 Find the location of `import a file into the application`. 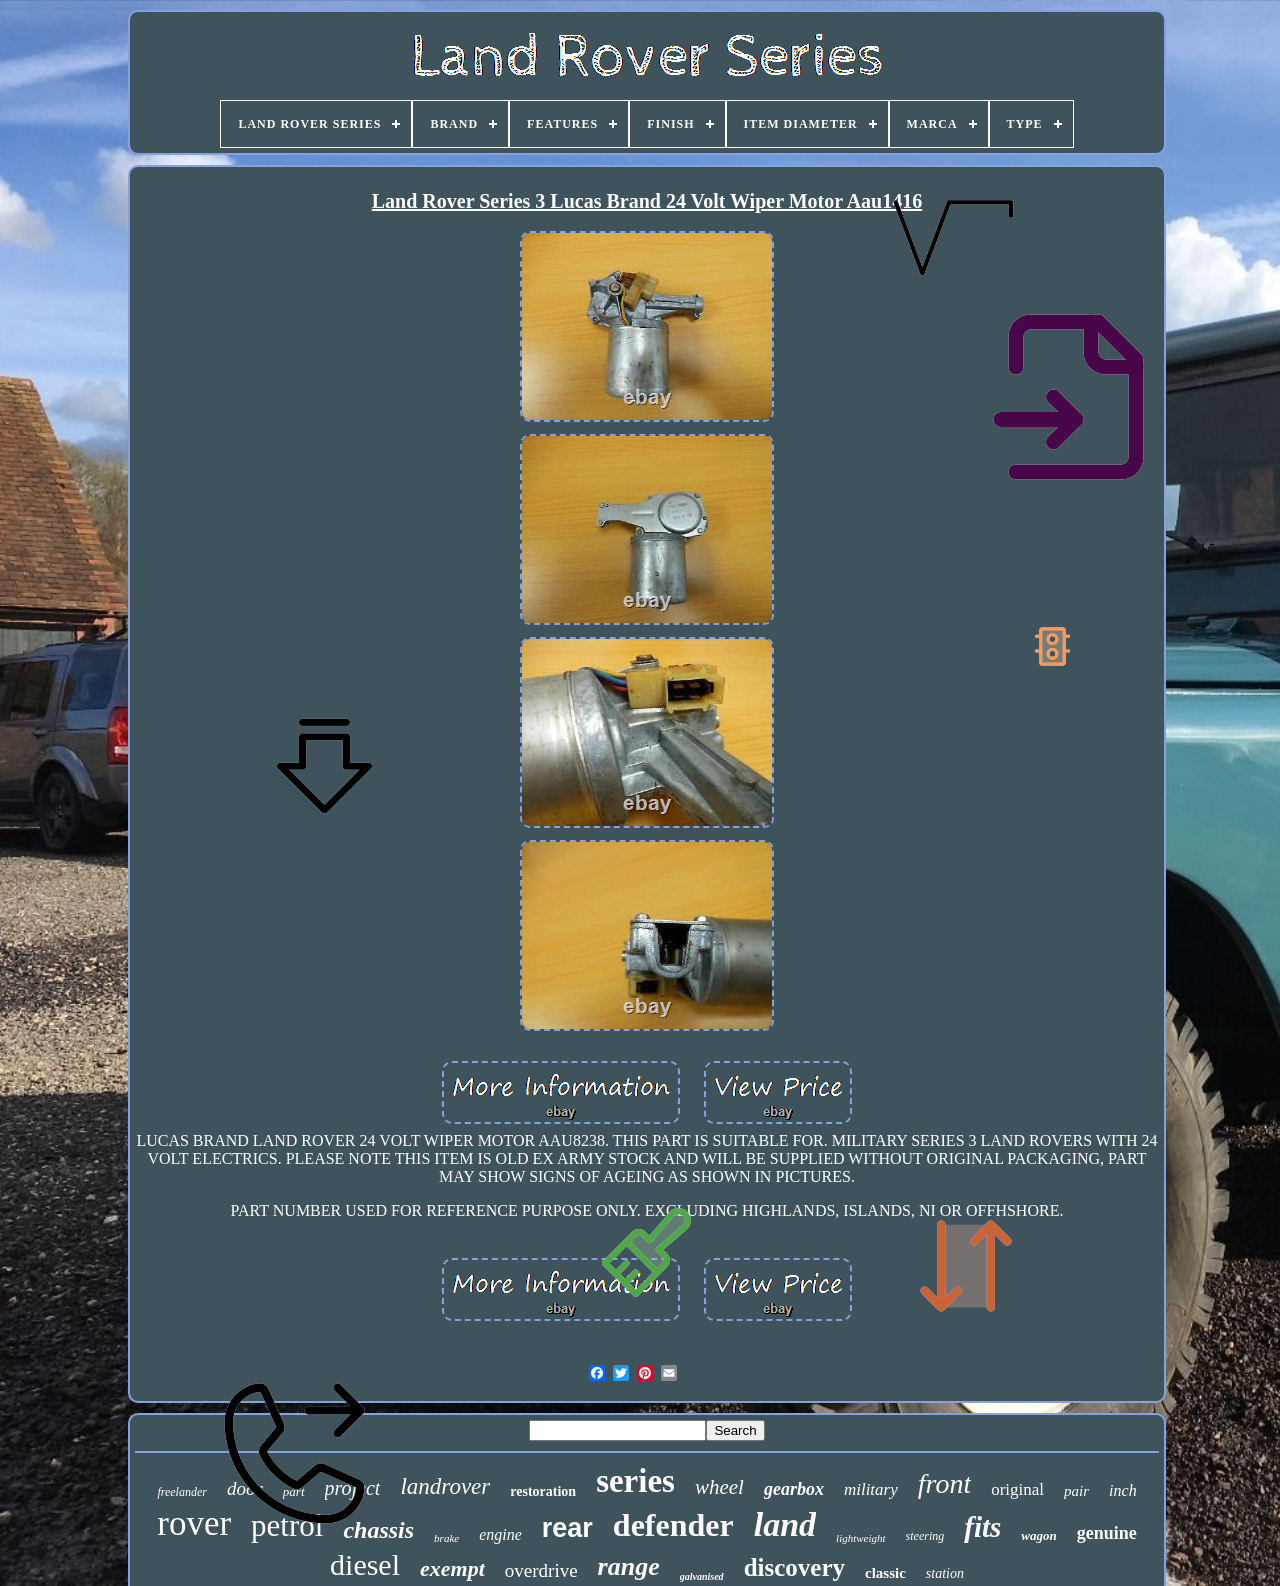

import a file into the application is located at coordinates (1076, 397).